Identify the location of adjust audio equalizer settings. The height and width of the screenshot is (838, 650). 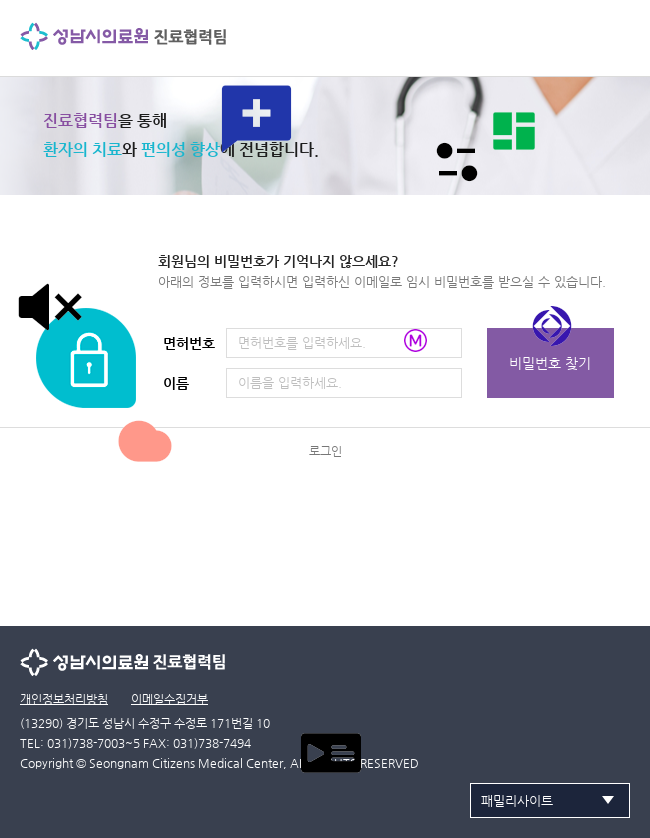
(457, 162).